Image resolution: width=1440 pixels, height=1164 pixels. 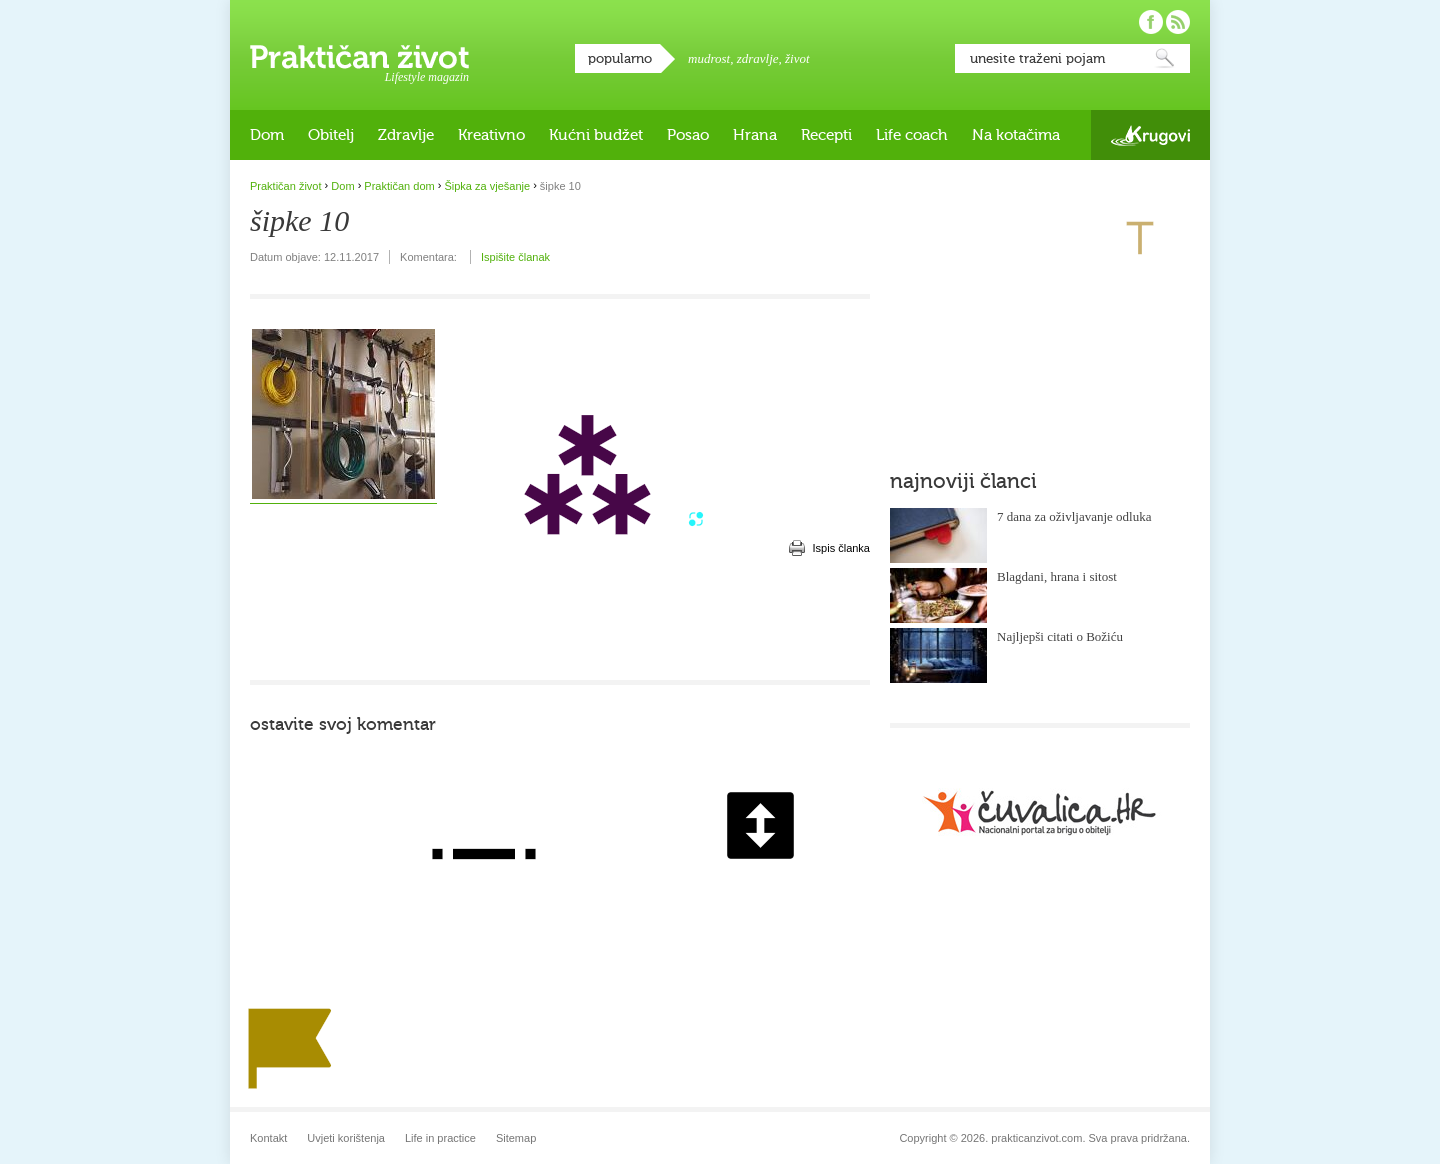 What do you see at coordinates (587, 478) in the screenshot?
I see `connect to the fediverse network` at bounding box center [587, 478].